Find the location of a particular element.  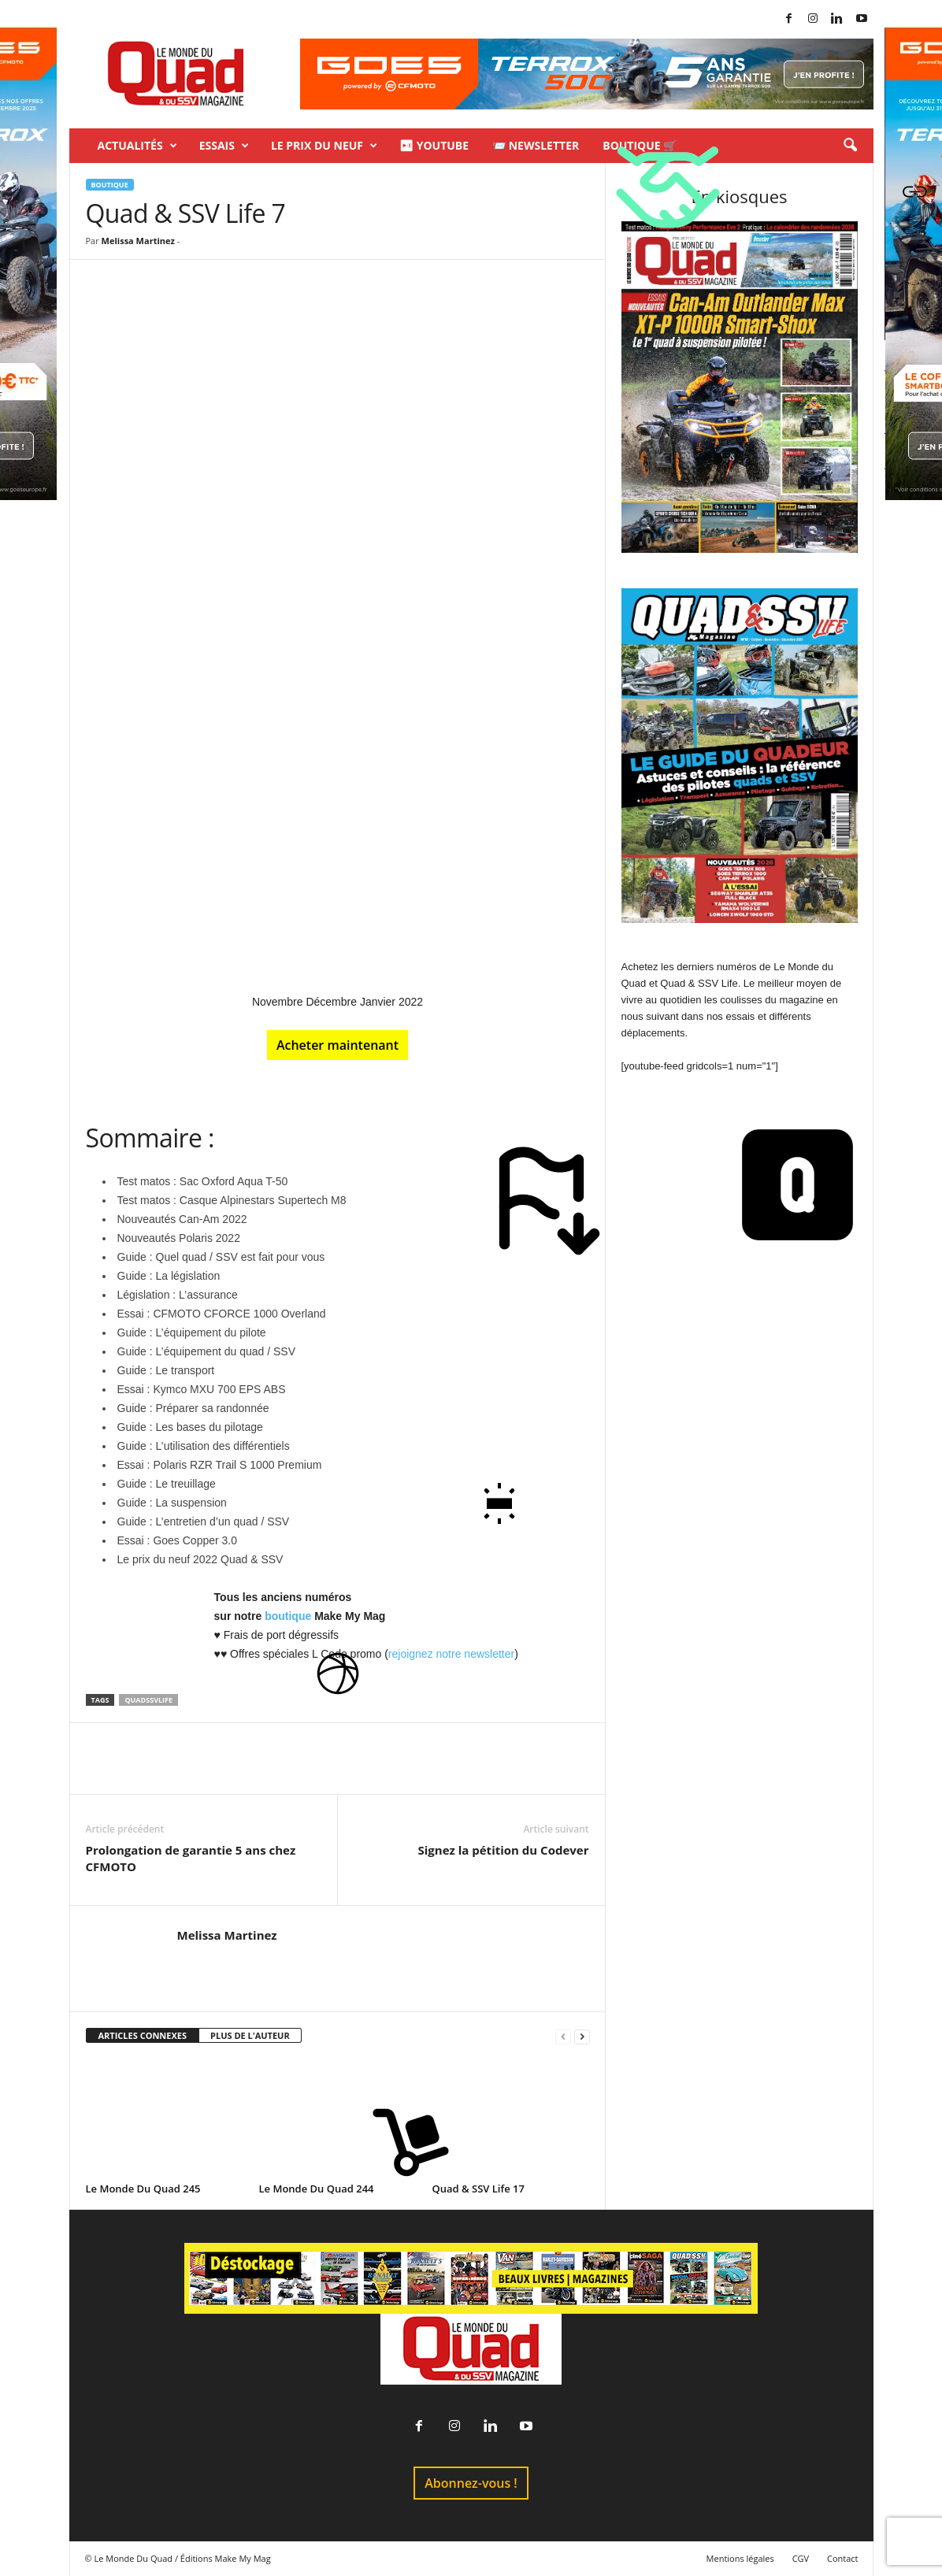

initiate a partnership or collaboration is located at coordinates (668, 186).